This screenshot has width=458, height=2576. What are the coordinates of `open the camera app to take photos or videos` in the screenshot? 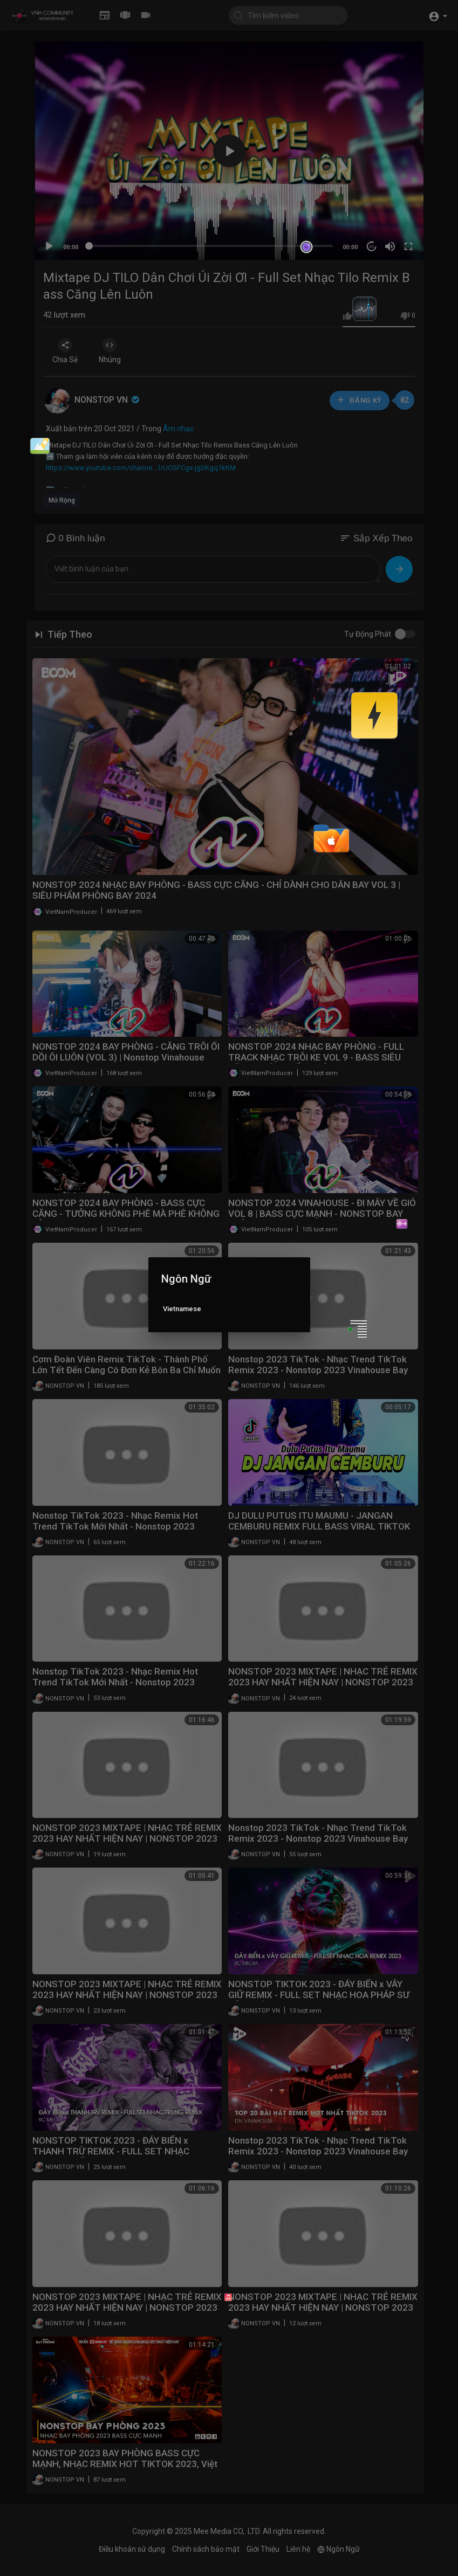 It's located at (306, 247).